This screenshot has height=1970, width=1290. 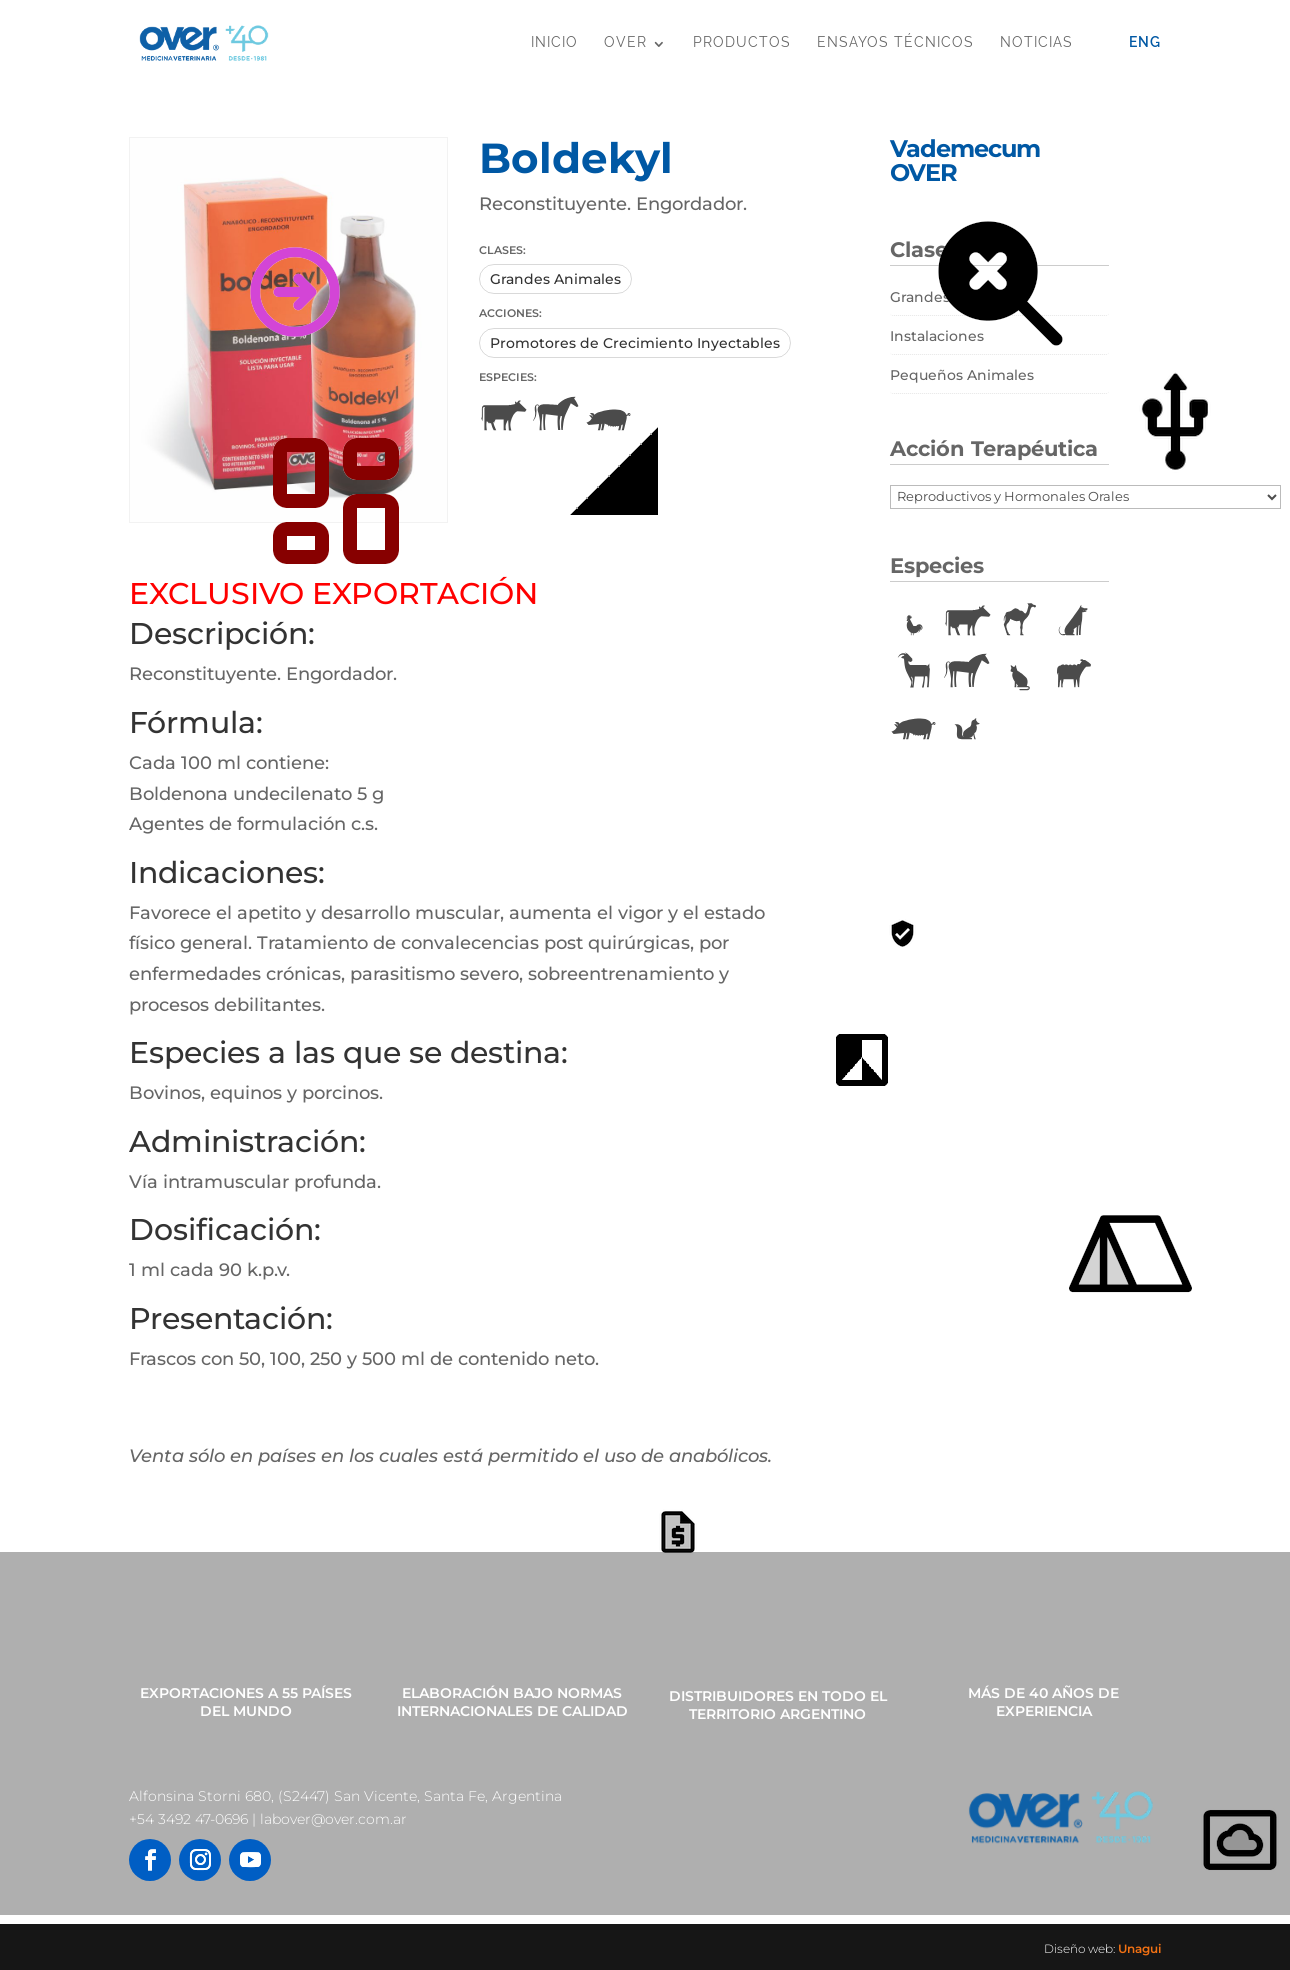 I want to click on cancel or clear current search, so click(x=1000, y=283).